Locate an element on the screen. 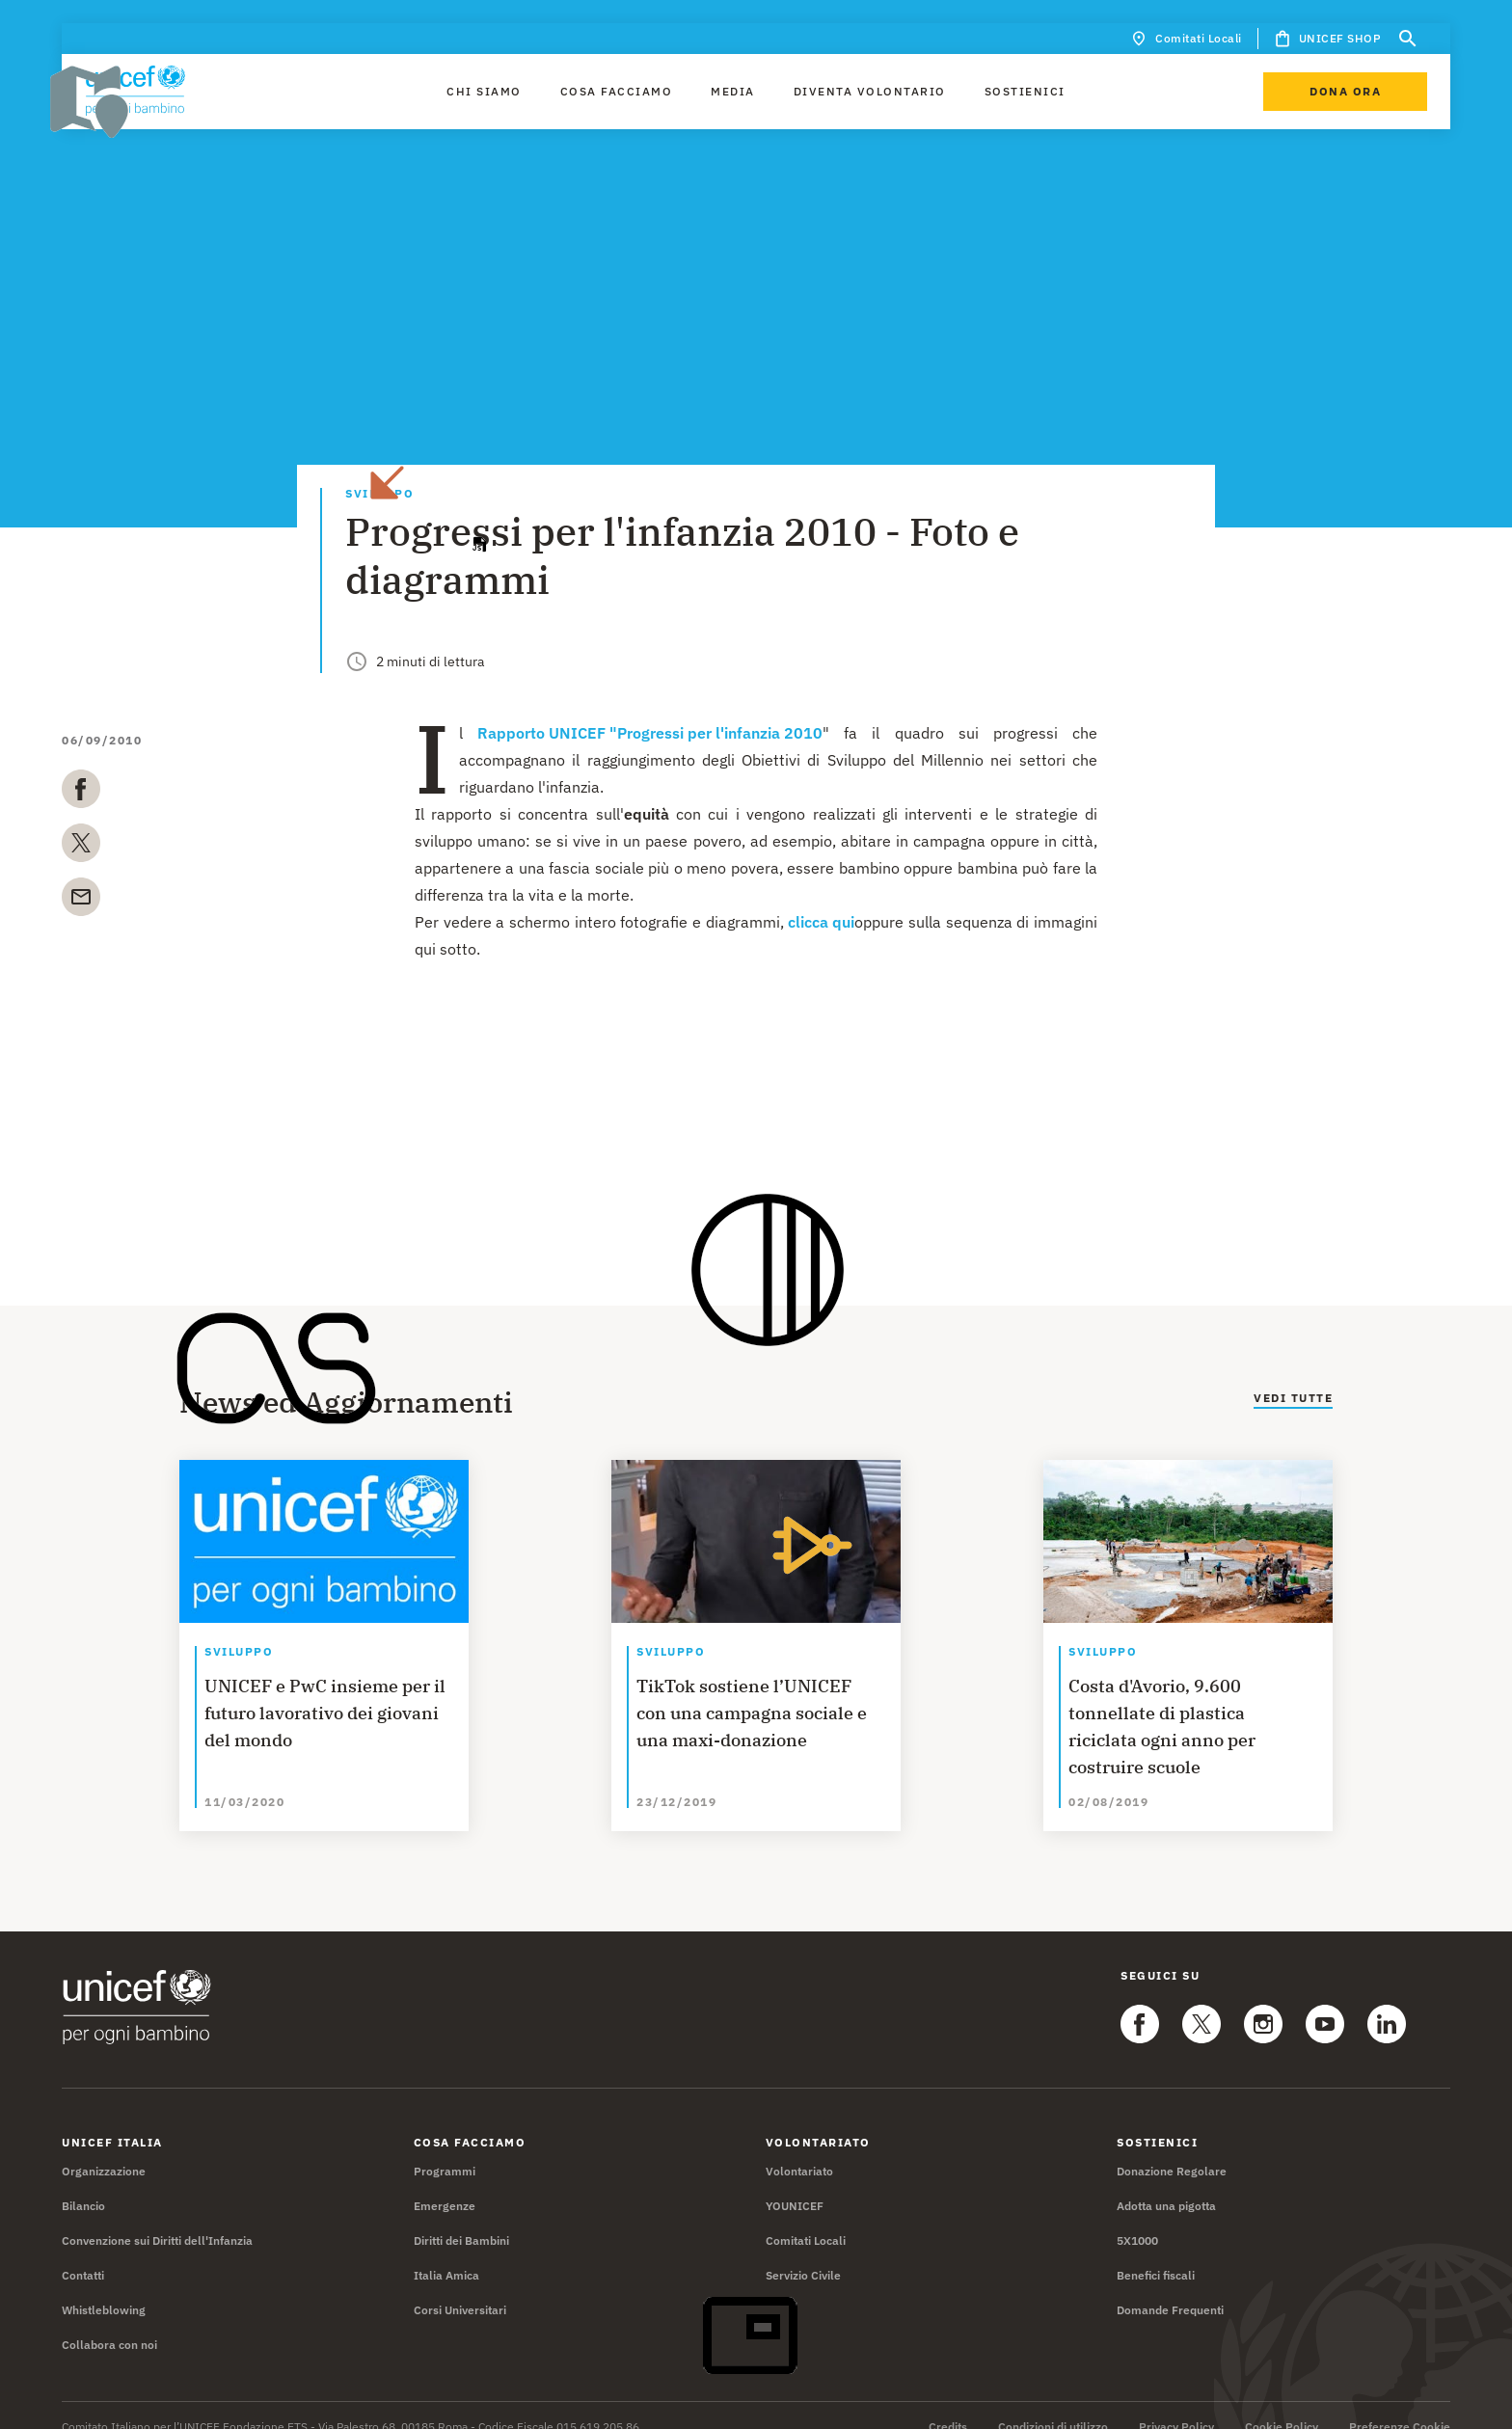 The image size is (1512, 2429). connect to last.fm account is located at coordinates (276, 1364).